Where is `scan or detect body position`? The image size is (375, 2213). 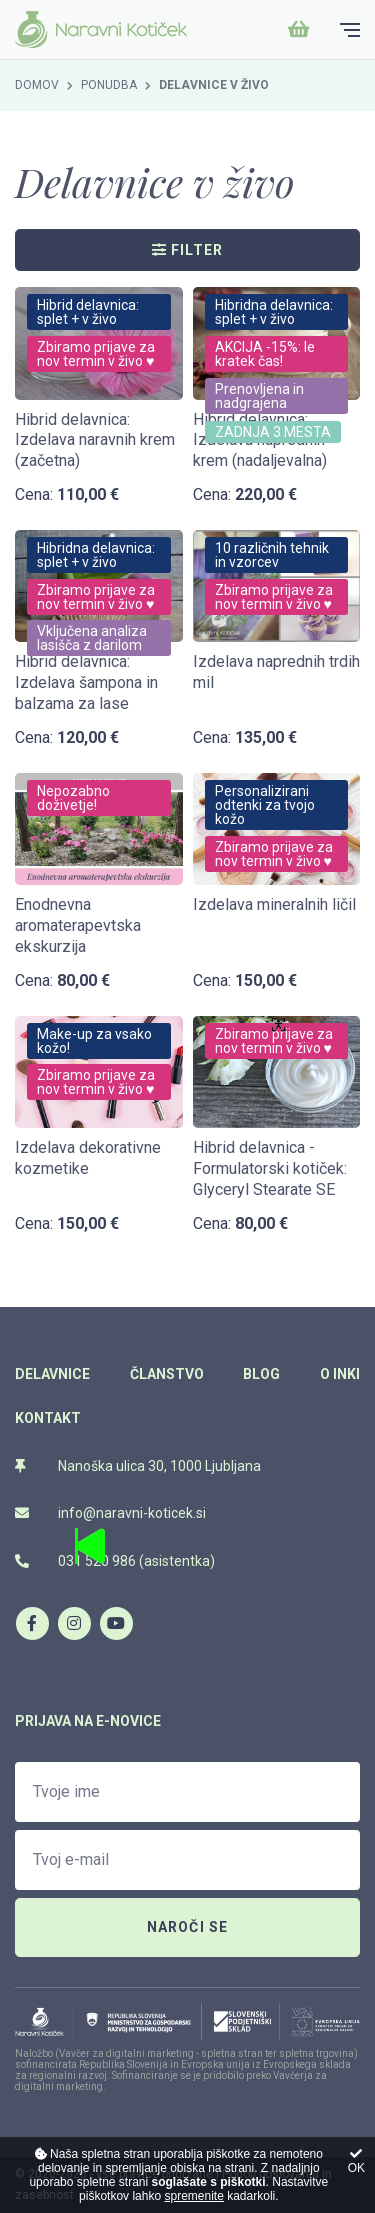
scan or detect body position is located at coordinates (278, 1024).